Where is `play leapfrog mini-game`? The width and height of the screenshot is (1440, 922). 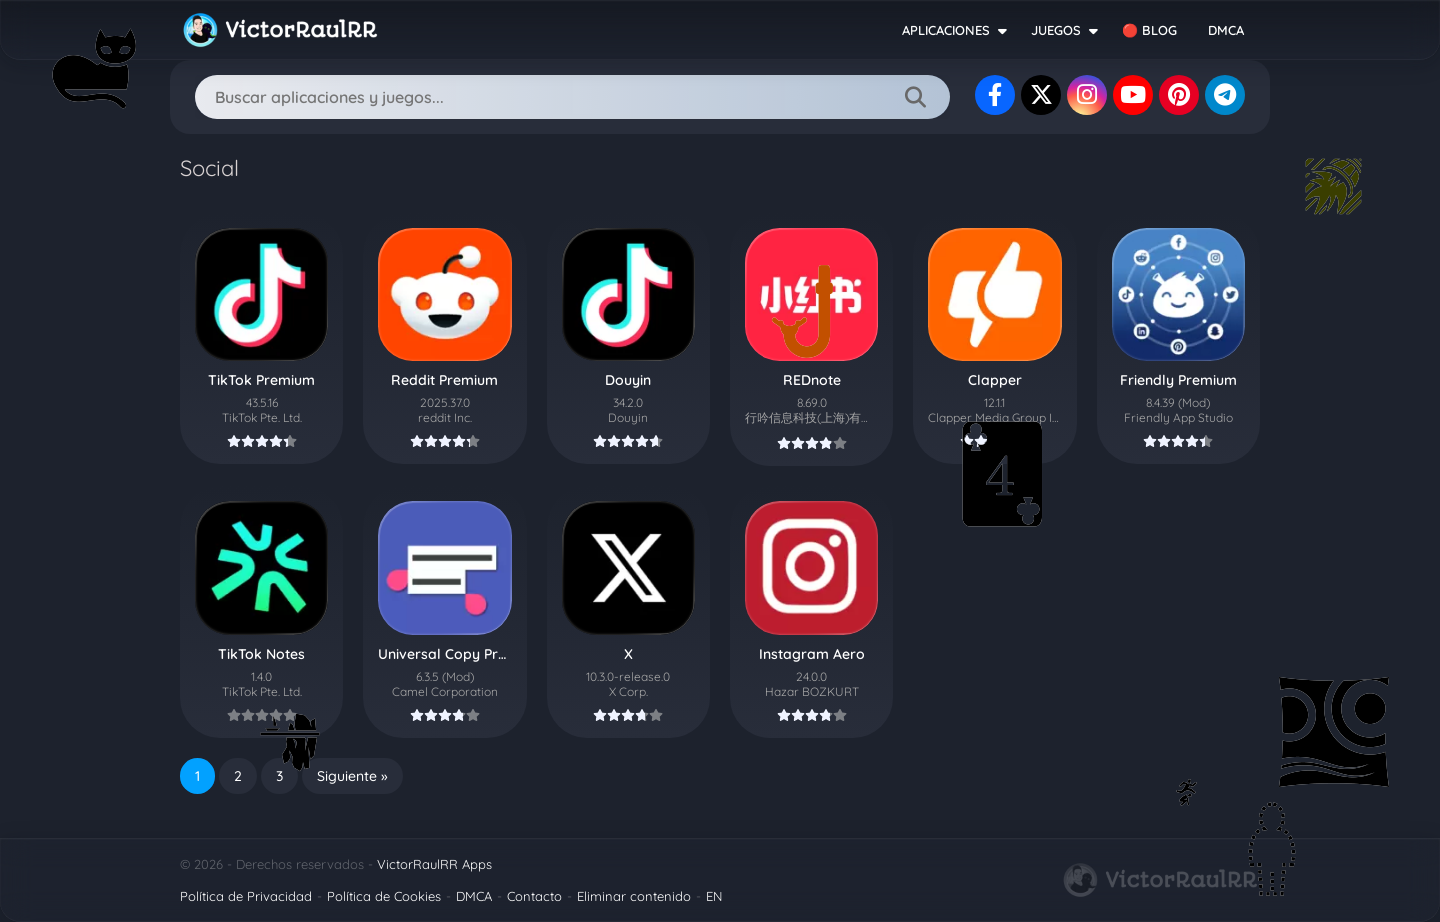
play leapfrog mini-game is located at coordinates (1186, 792).